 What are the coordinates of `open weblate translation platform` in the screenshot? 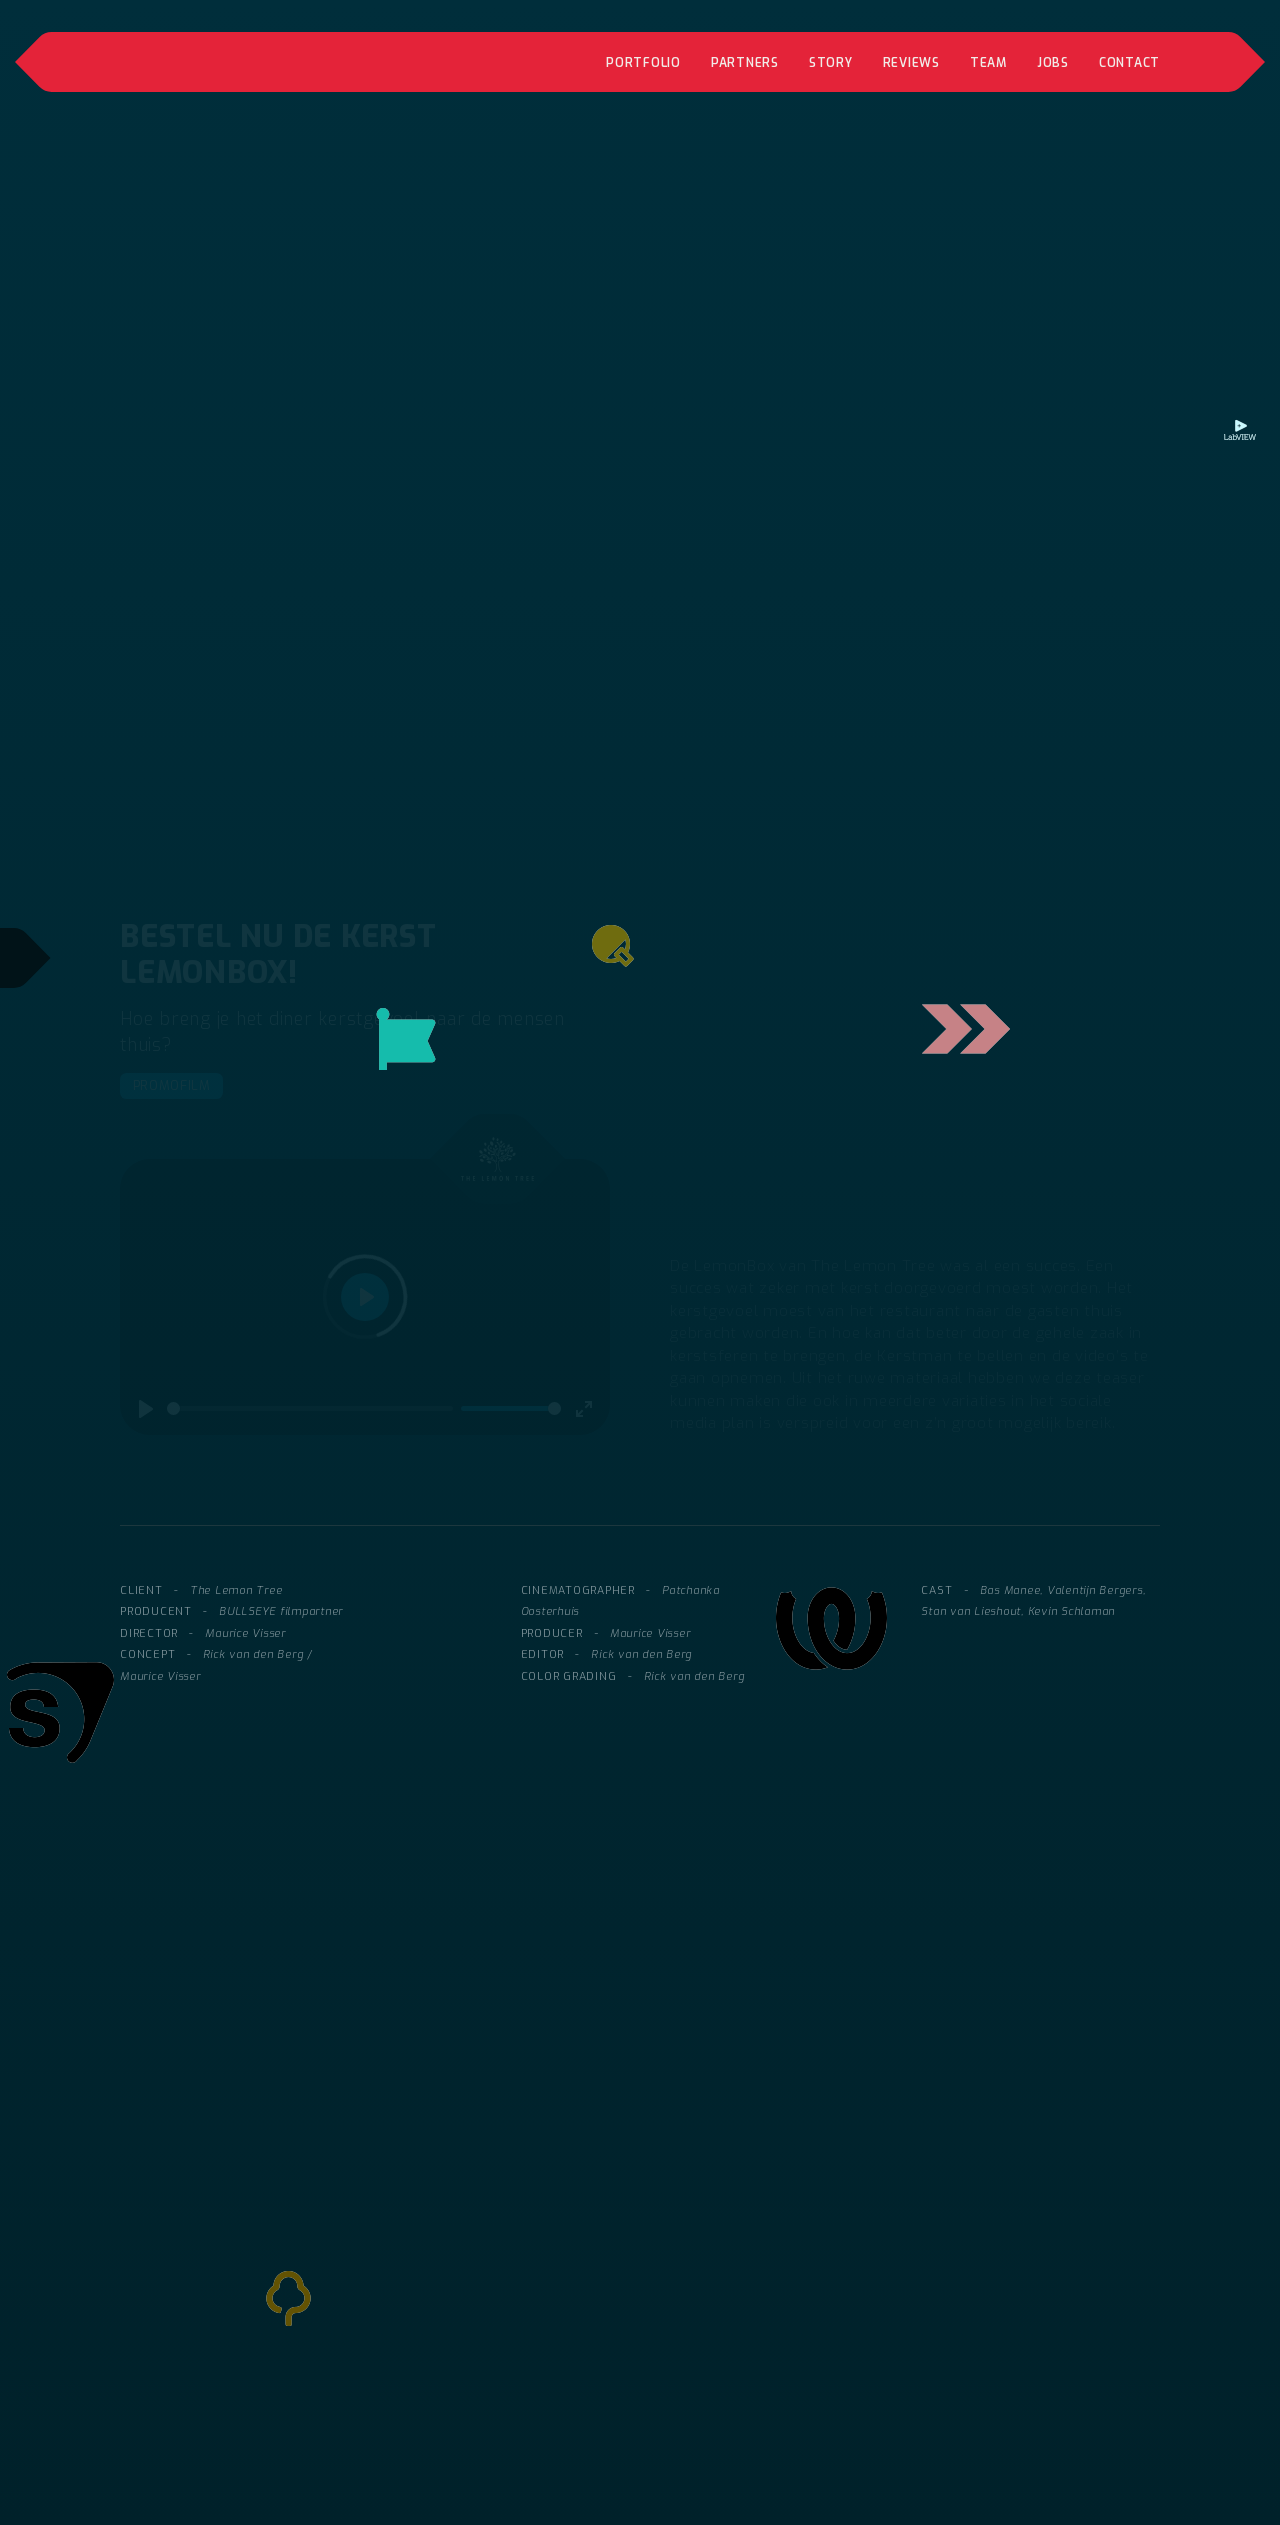 It's located at (831, 1628).